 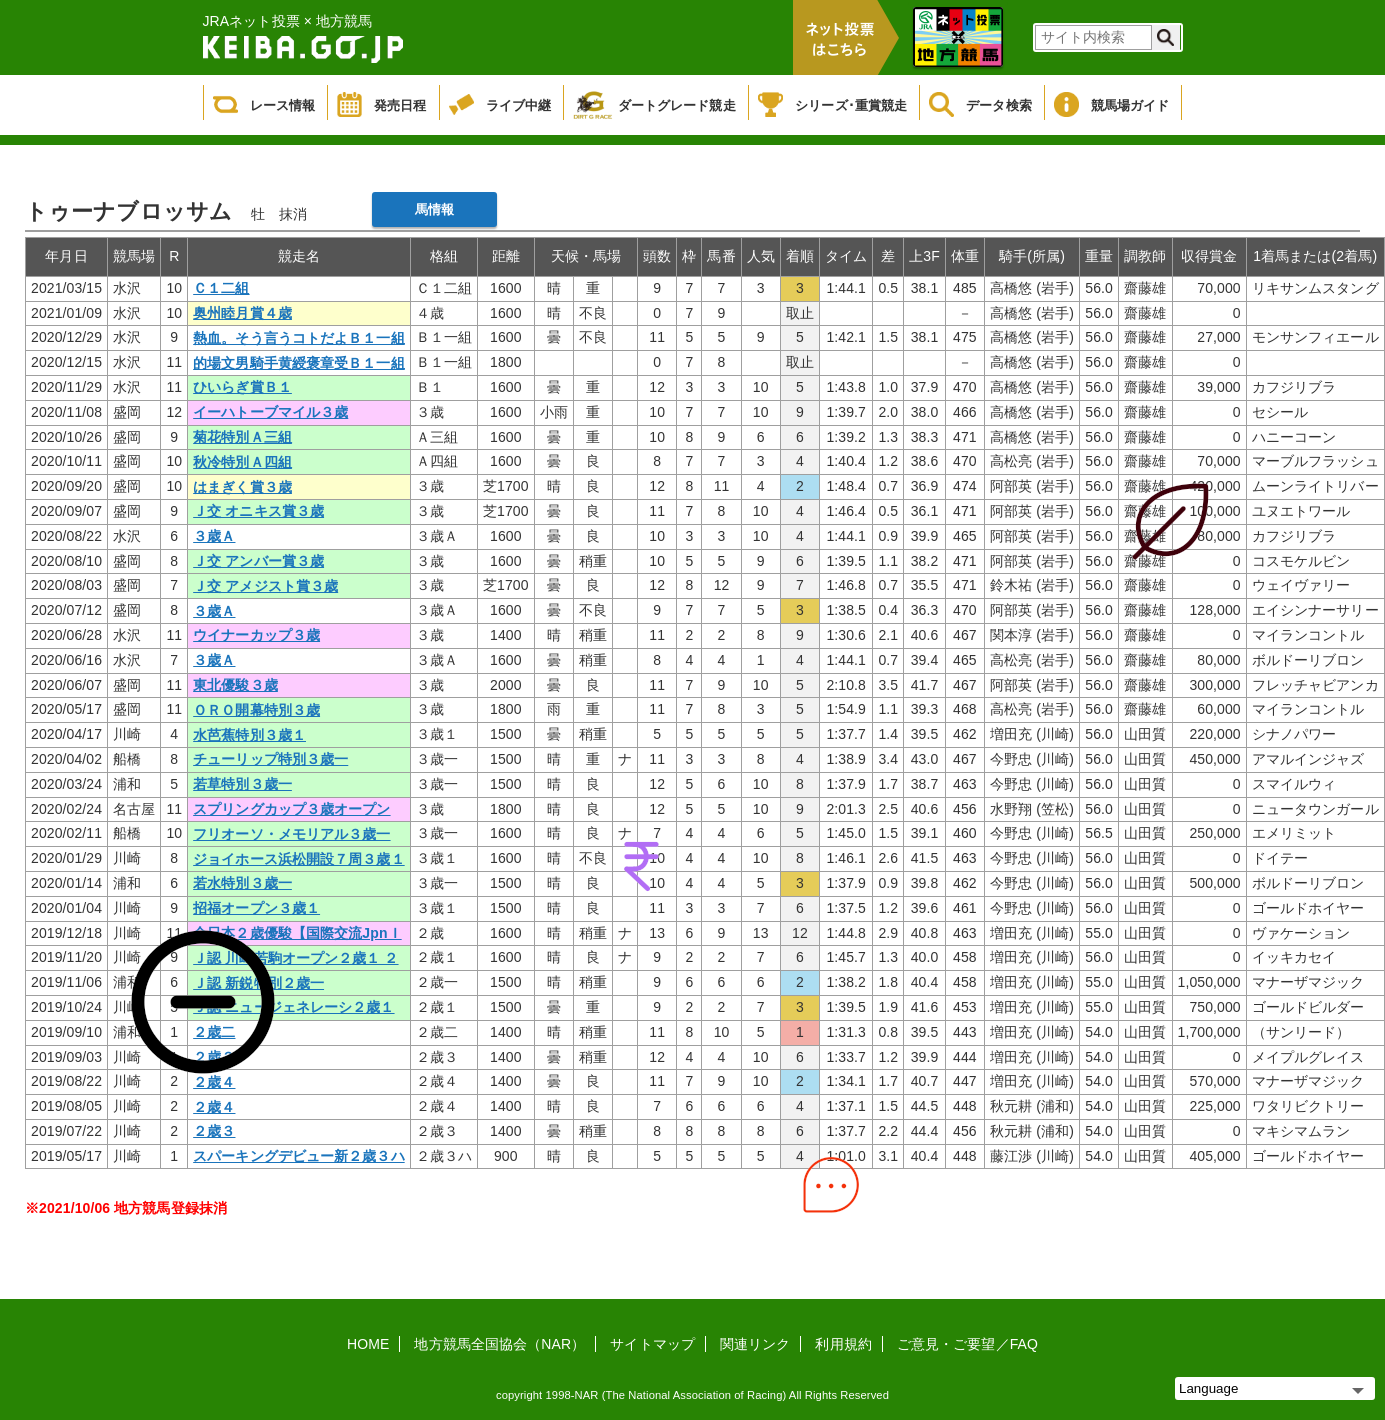 I want to click on remove an item from a list, so click(x=203, y=1002).